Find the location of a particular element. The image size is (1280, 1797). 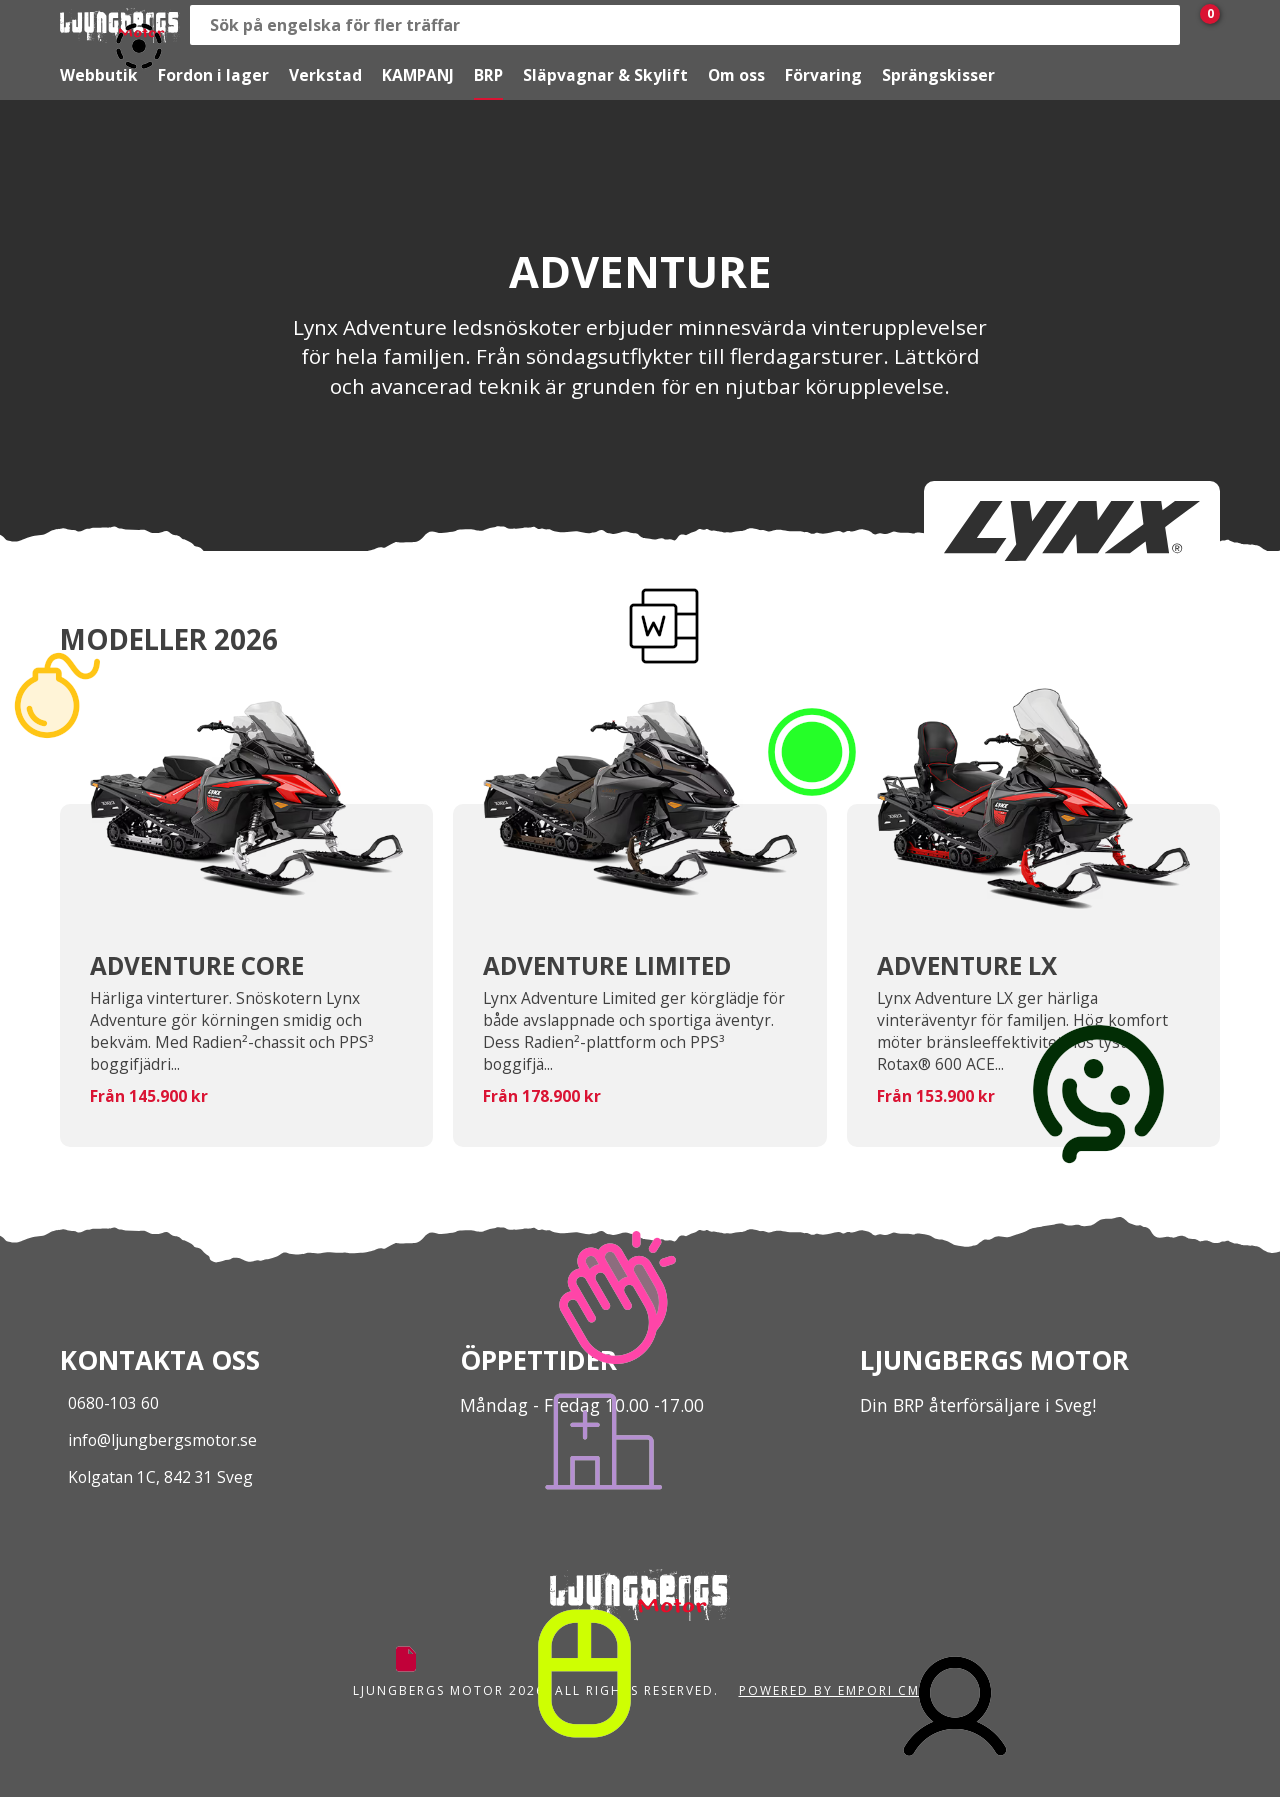

view your profile is located at coordinates (955, 1708).